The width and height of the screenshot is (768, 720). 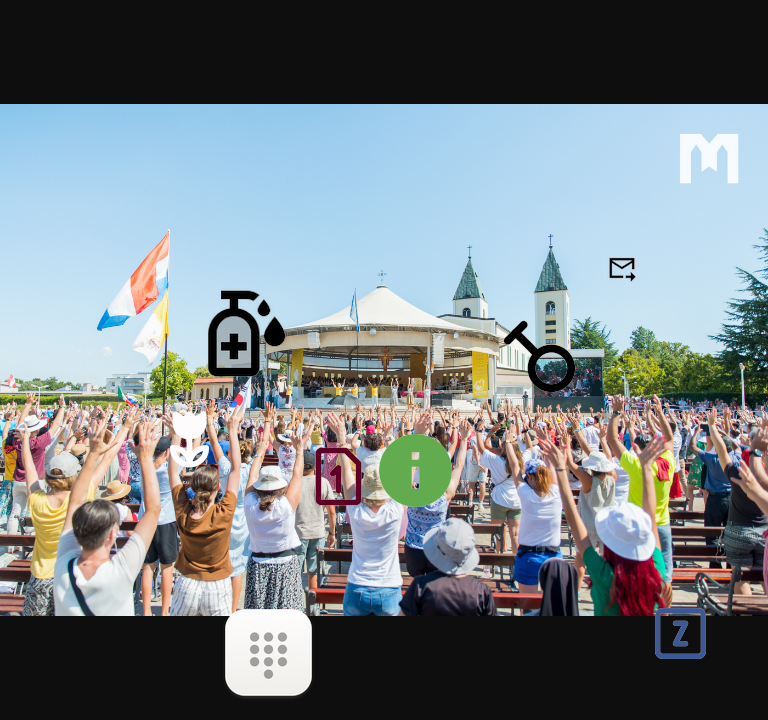 What do you see at coordinates (189, 439) in the screenshot?
I see `enable macro or close-up camera mode` at bounding box center [189, 439].